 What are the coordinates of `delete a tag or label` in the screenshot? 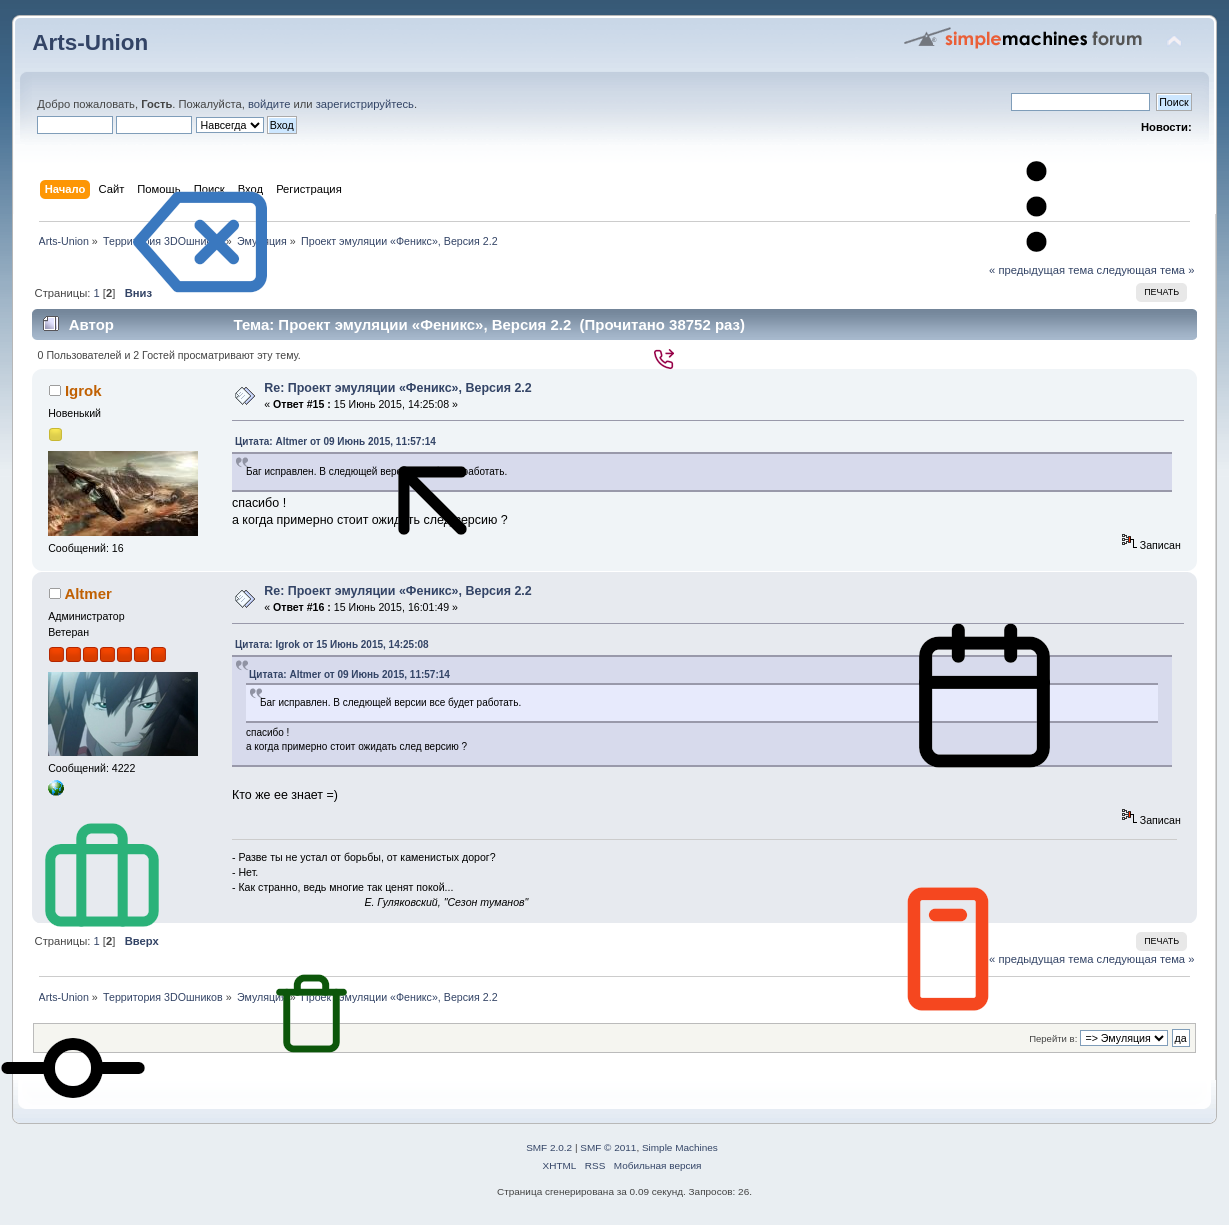 It's located at (200, 242).